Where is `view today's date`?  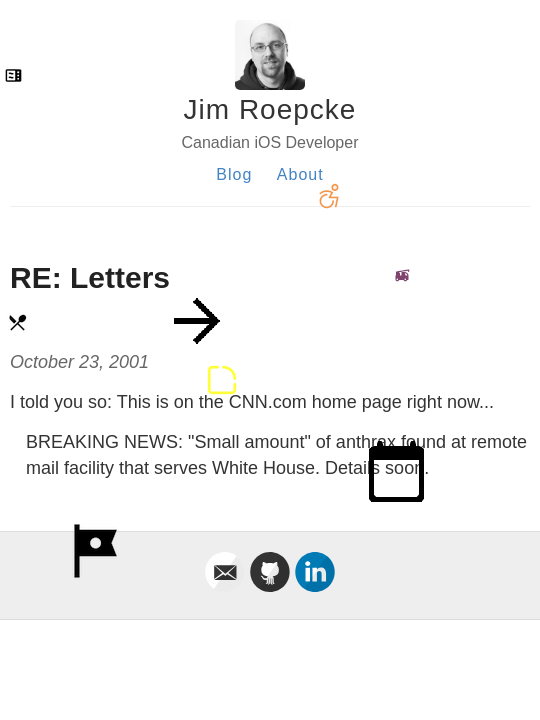 view today's date is located at coordinates (396, 471).